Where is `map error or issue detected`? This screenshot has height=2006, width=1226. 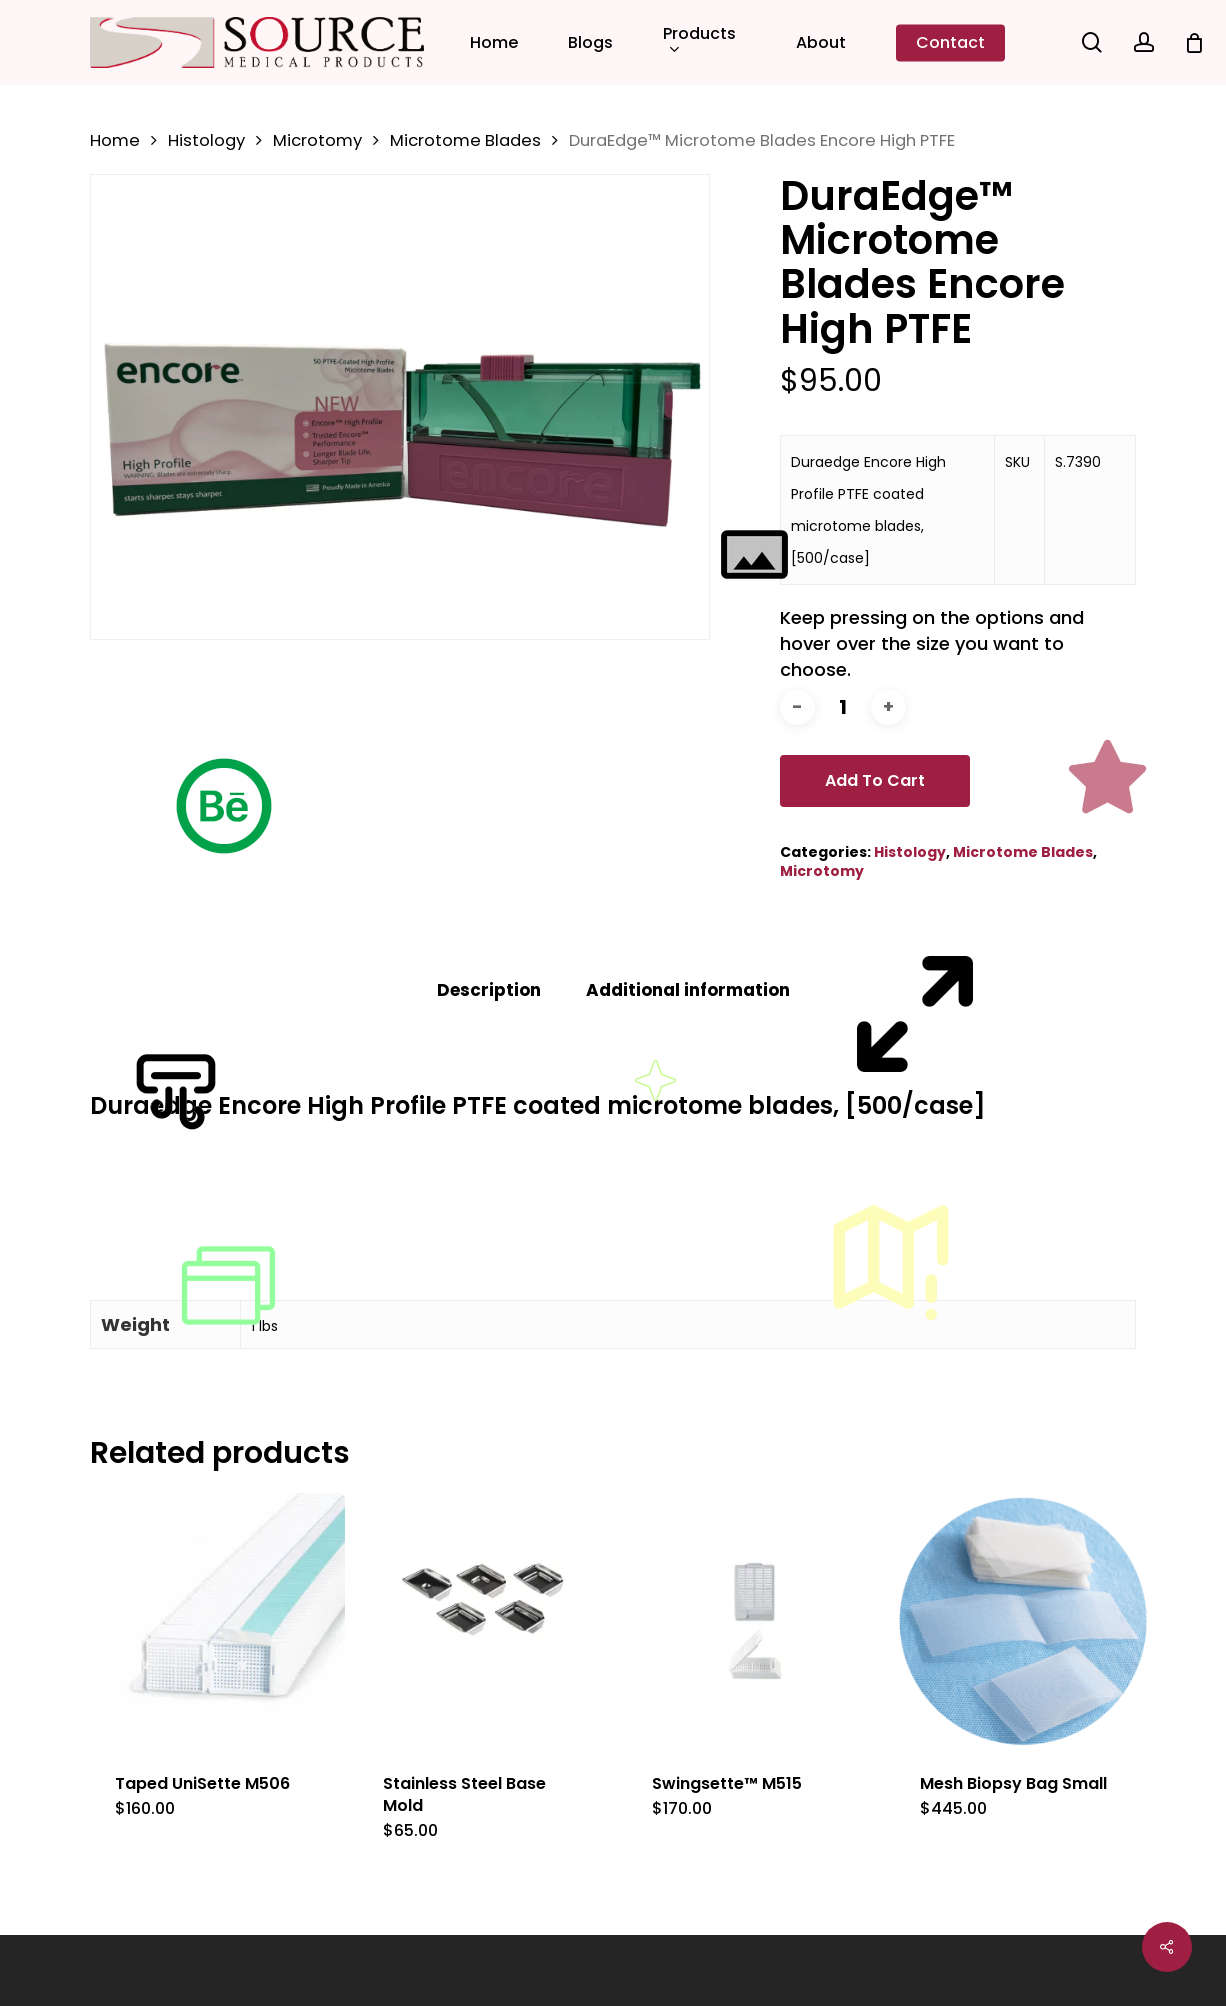 map error or issue detected is located at coordinates (891, 1257).